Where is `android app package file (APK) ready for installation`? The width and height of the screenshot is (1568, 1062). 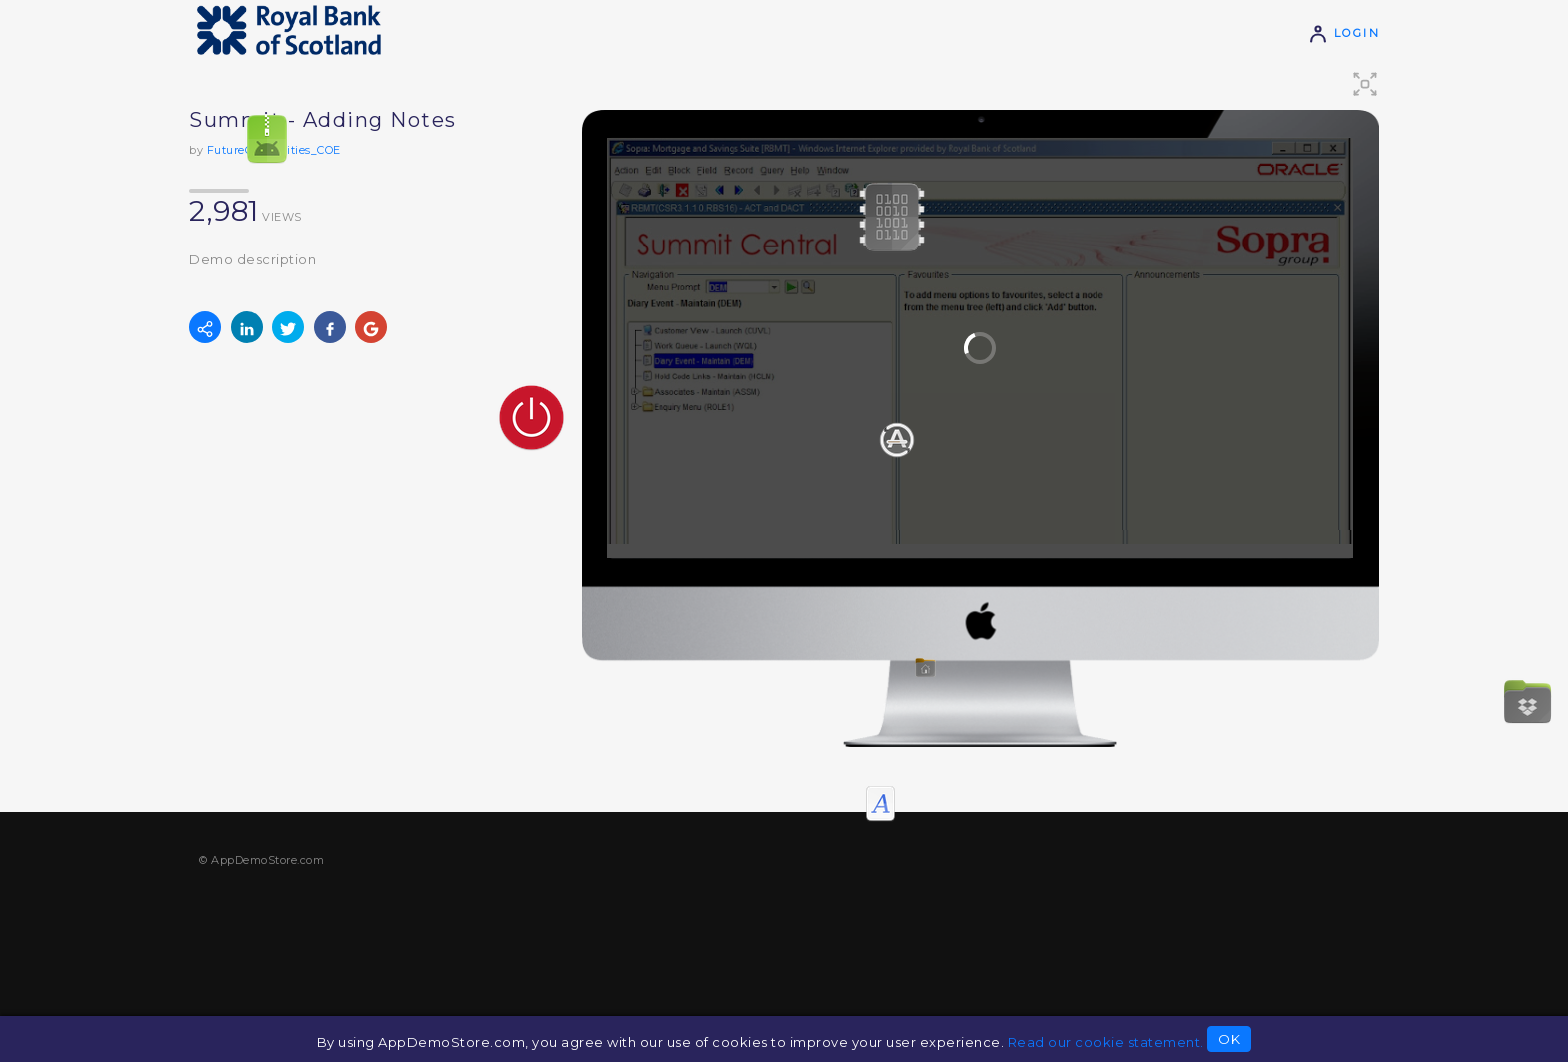
android app package file (APK) ready for installation is located at coordinates (267, 139).